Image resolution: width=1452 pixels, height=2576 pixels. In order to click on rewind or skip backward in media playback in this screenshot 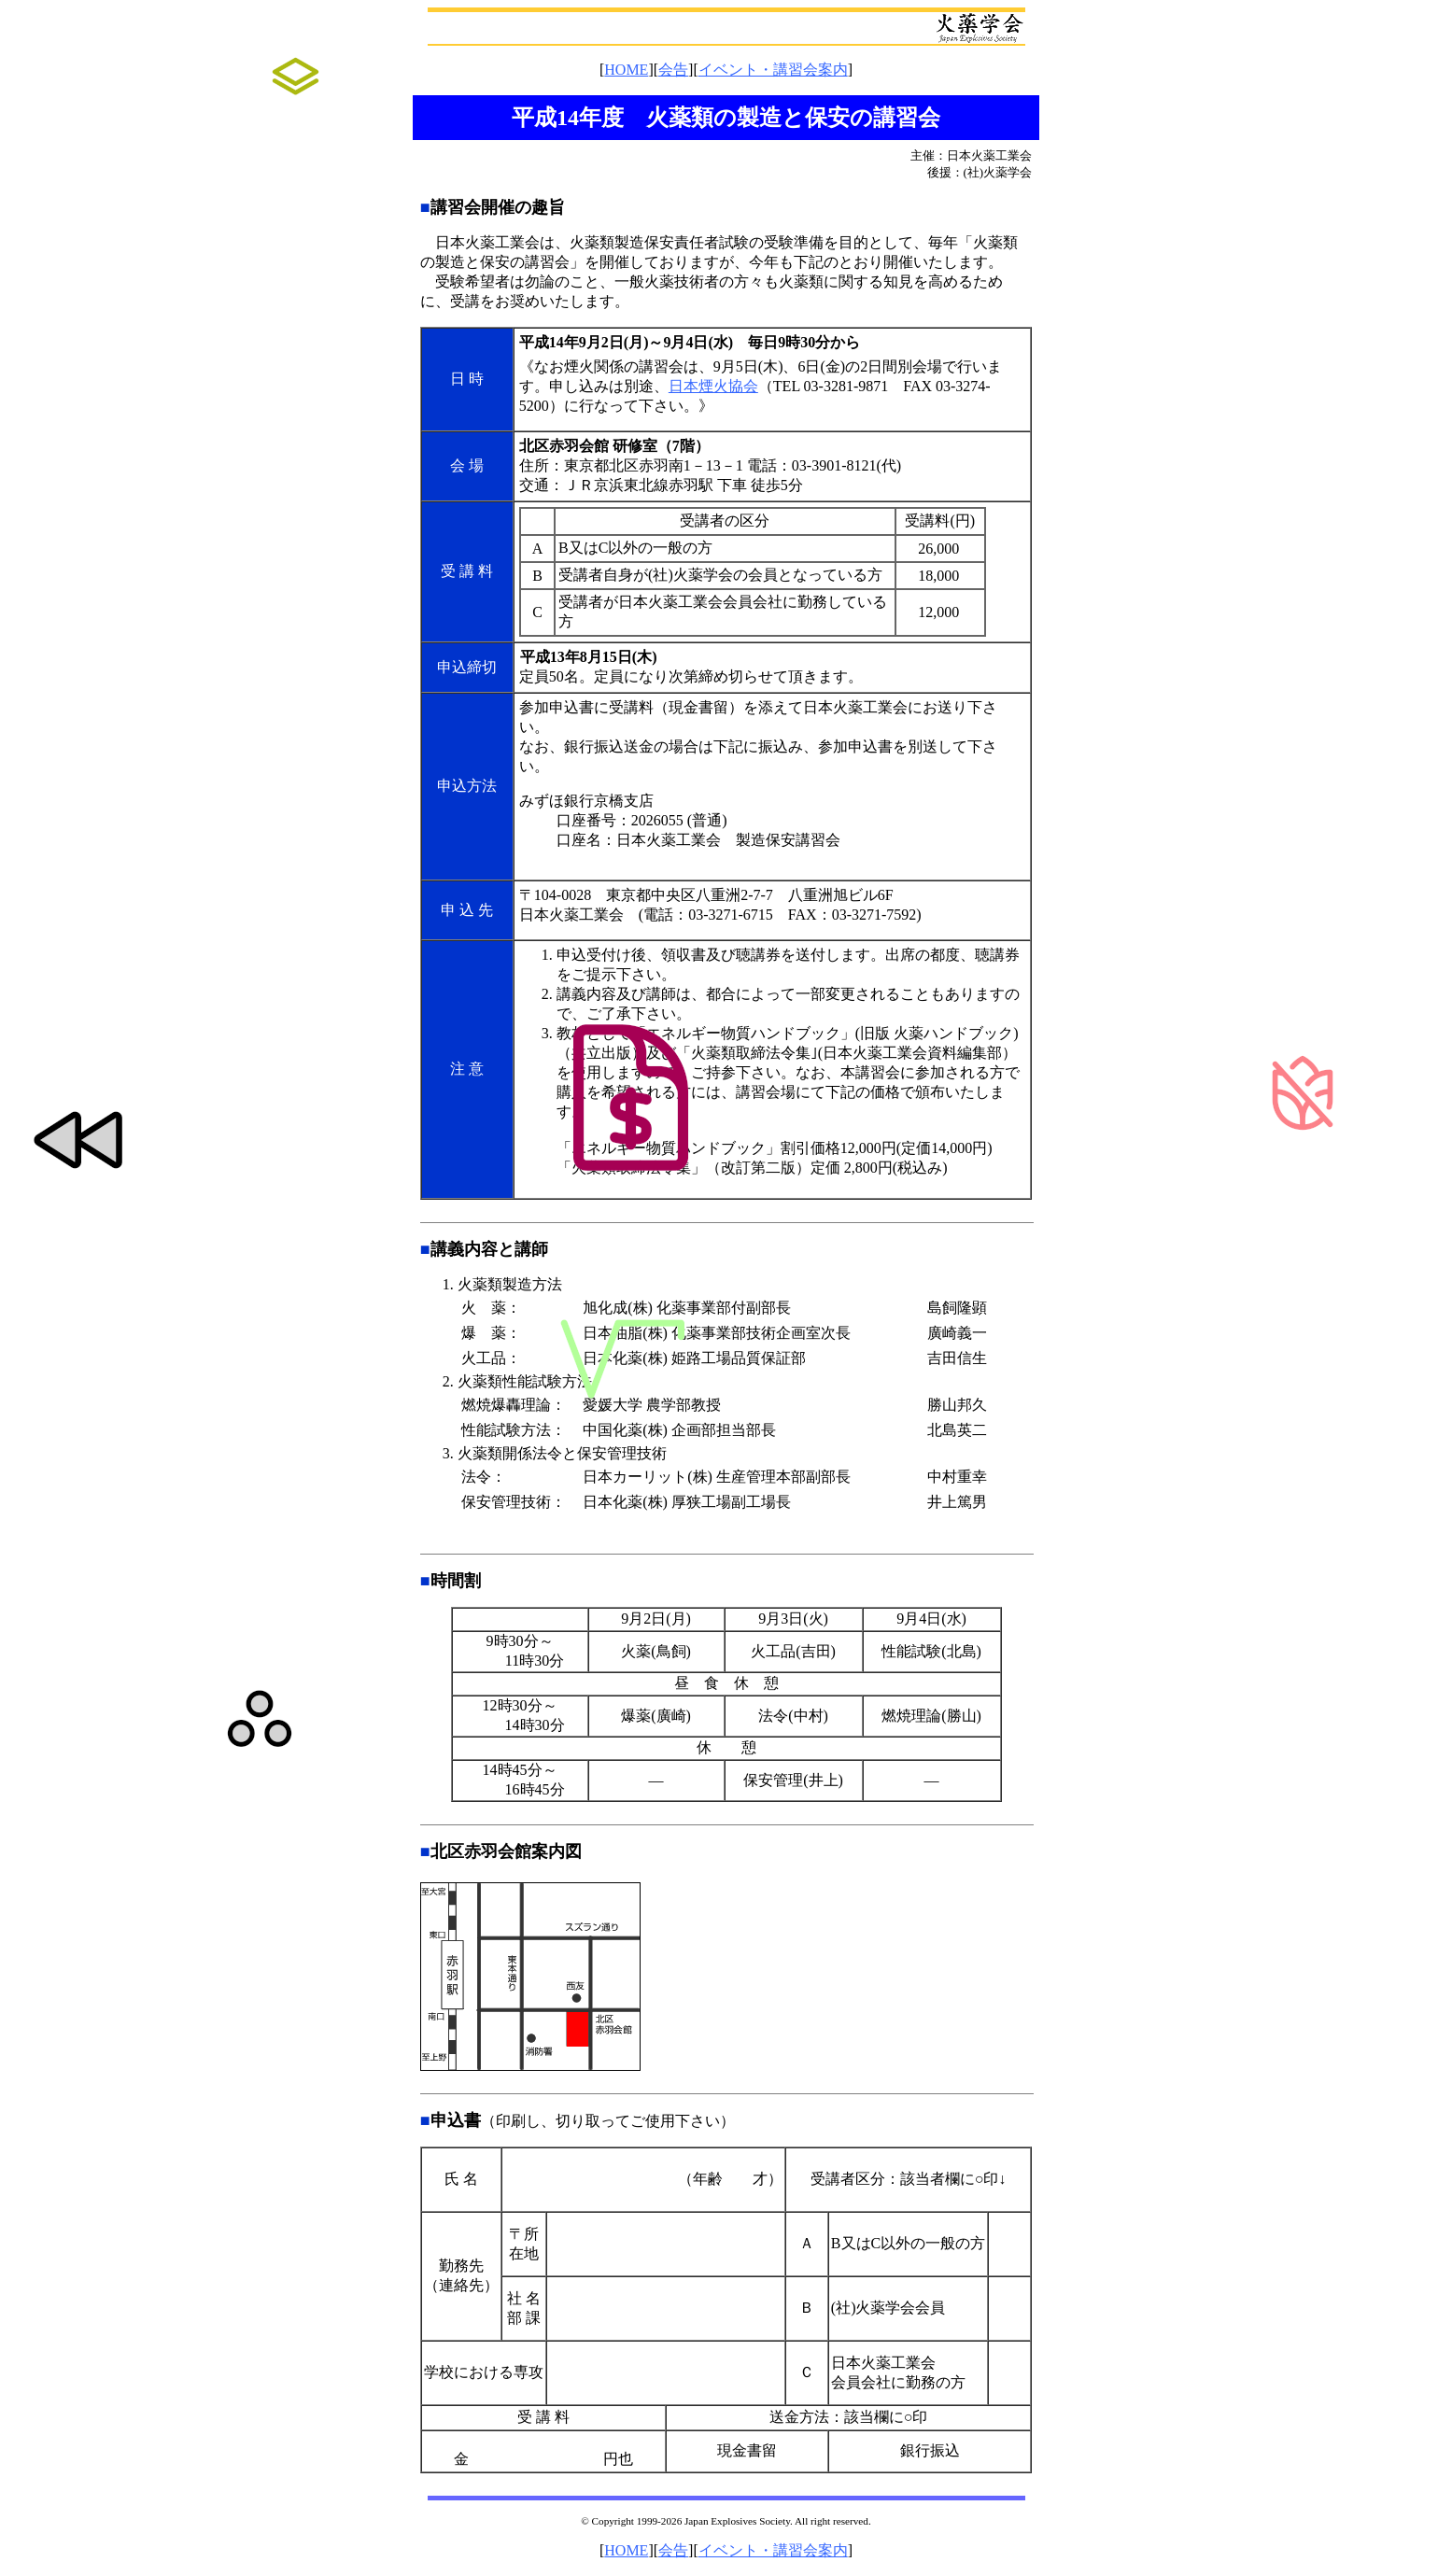, I will do `click(81, 1140)`.